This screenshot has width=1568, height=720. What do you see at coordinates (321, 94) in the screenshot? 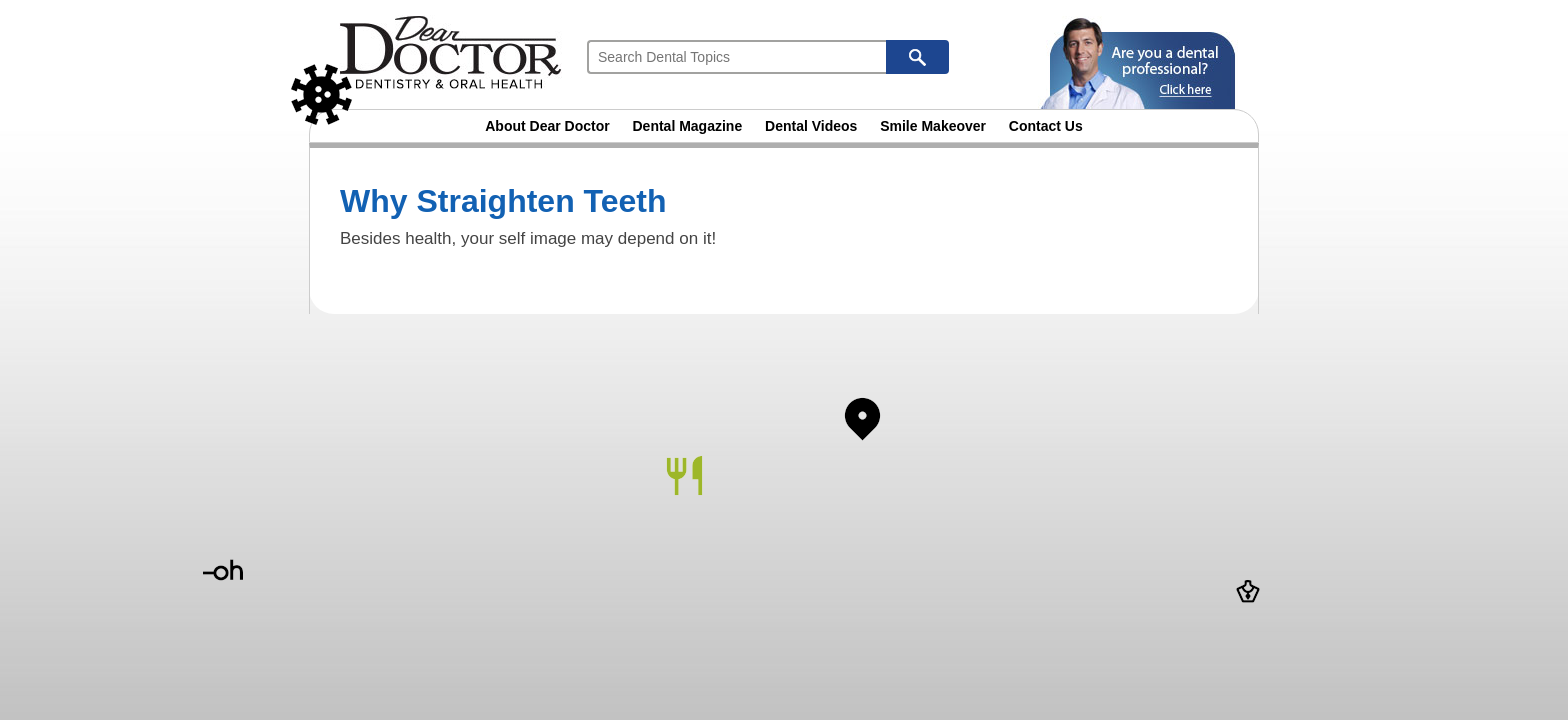
I see `indicates virus or malware detected` at bounding box center [321, 94].